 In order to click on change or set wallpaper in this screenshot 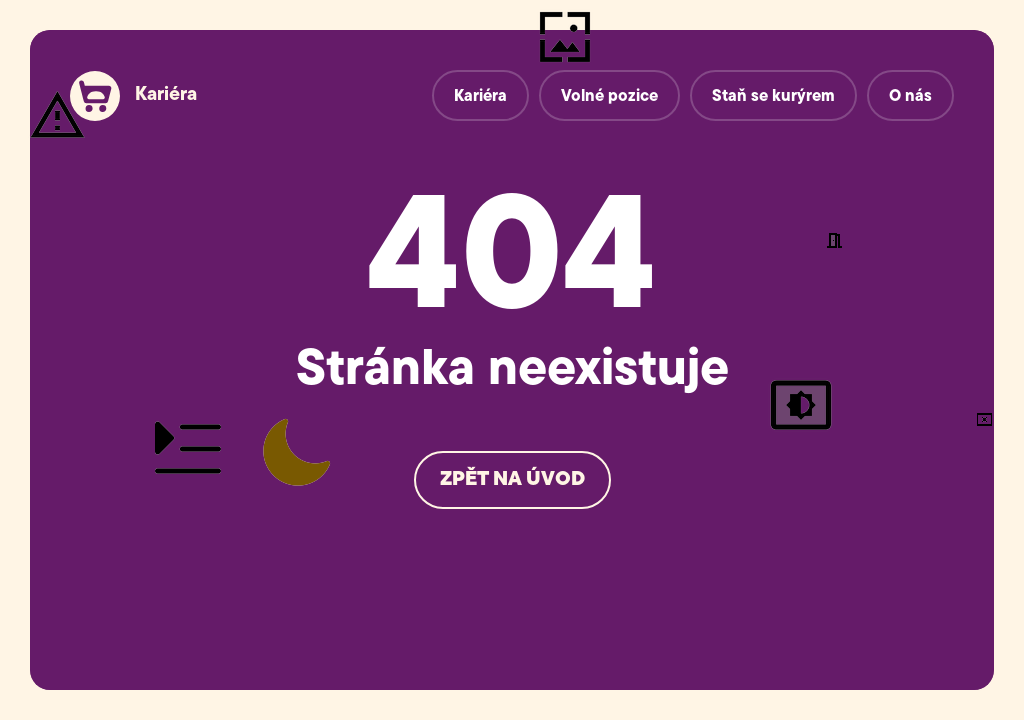, I will do `click(565, 37)`.